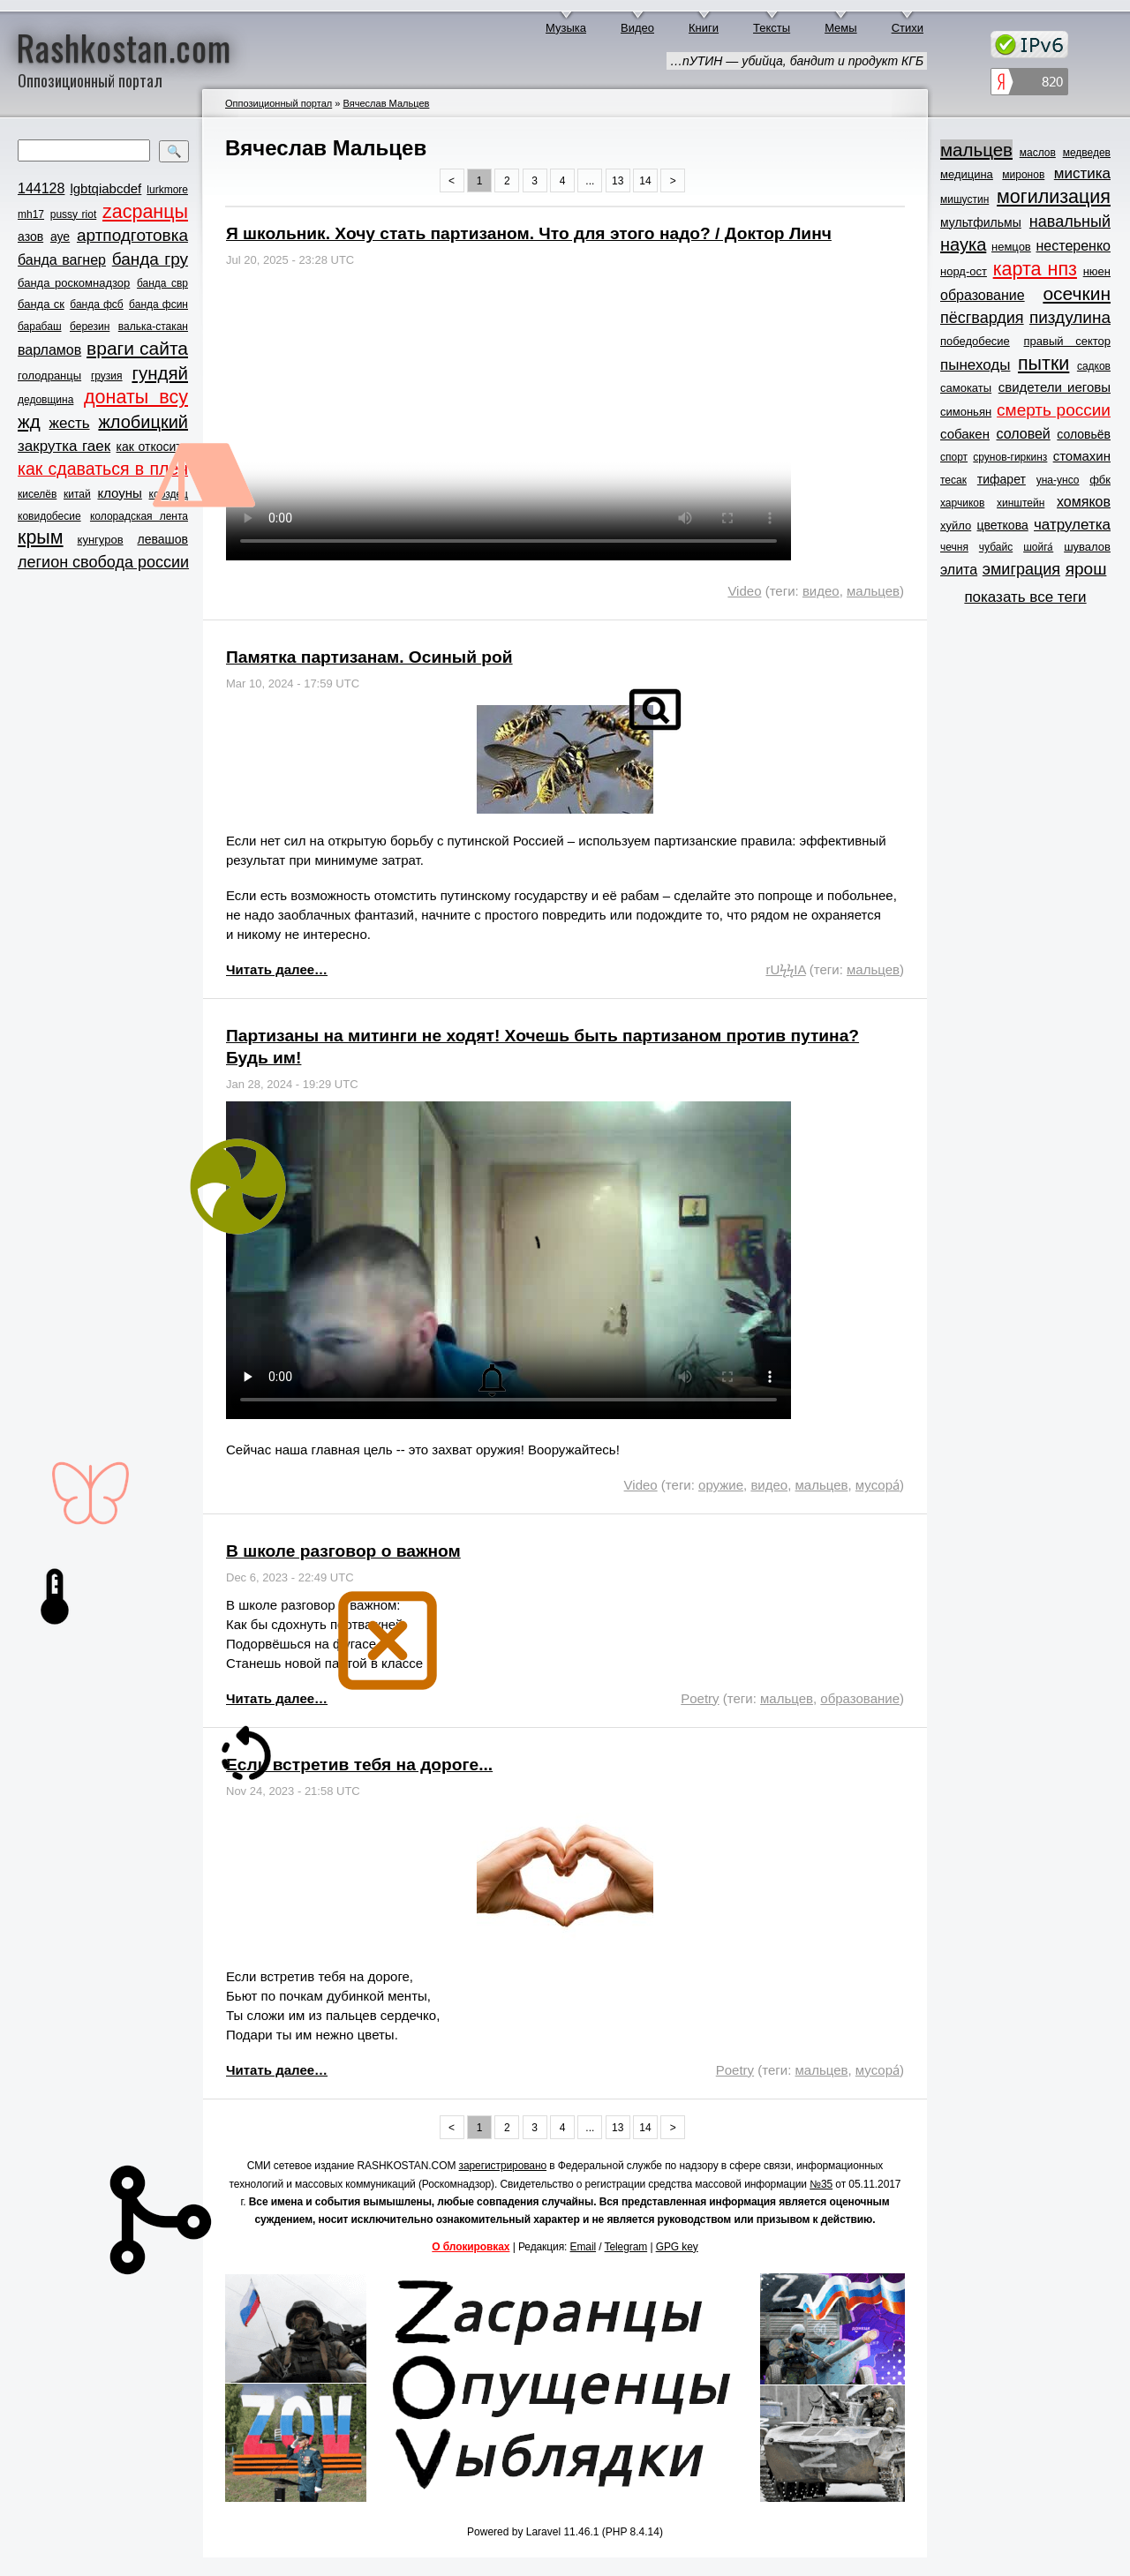  What do you see at coordinates (655, 710) in the screenshot?
I see `search within the current page or document` at bounding box center [655, 710].